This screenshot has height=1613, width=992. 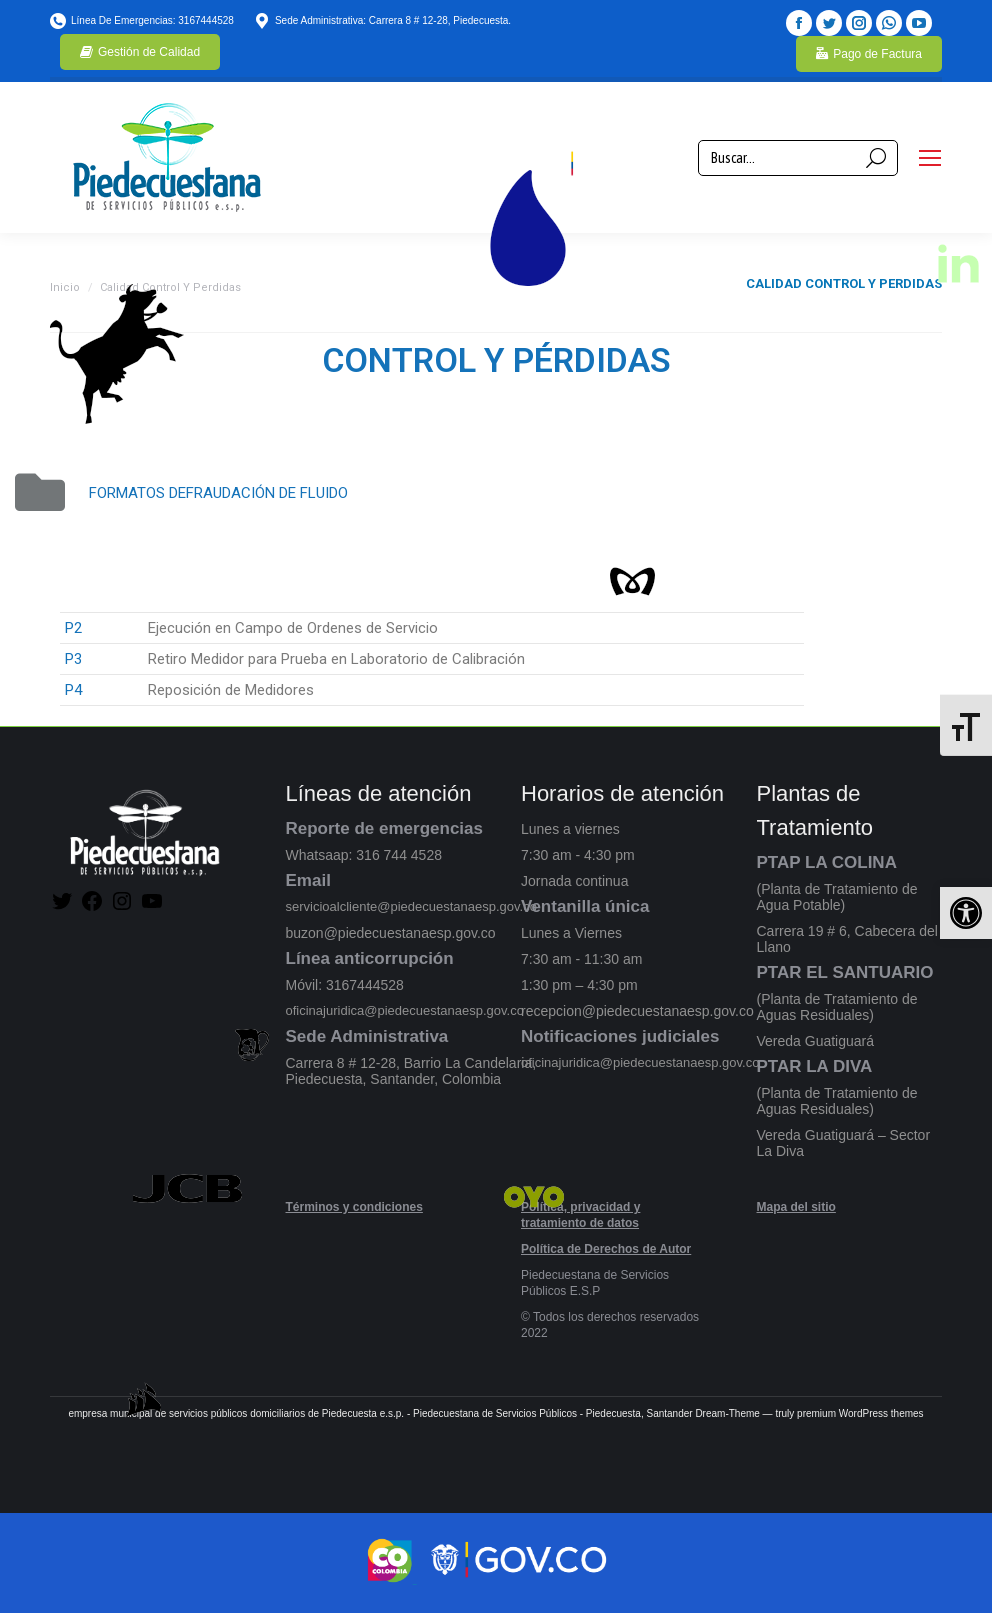 What do you see at coordinates (143, 1400) in the screenshot?
I see `corsair brand or product identifier` at bounding box center [143, 1400].